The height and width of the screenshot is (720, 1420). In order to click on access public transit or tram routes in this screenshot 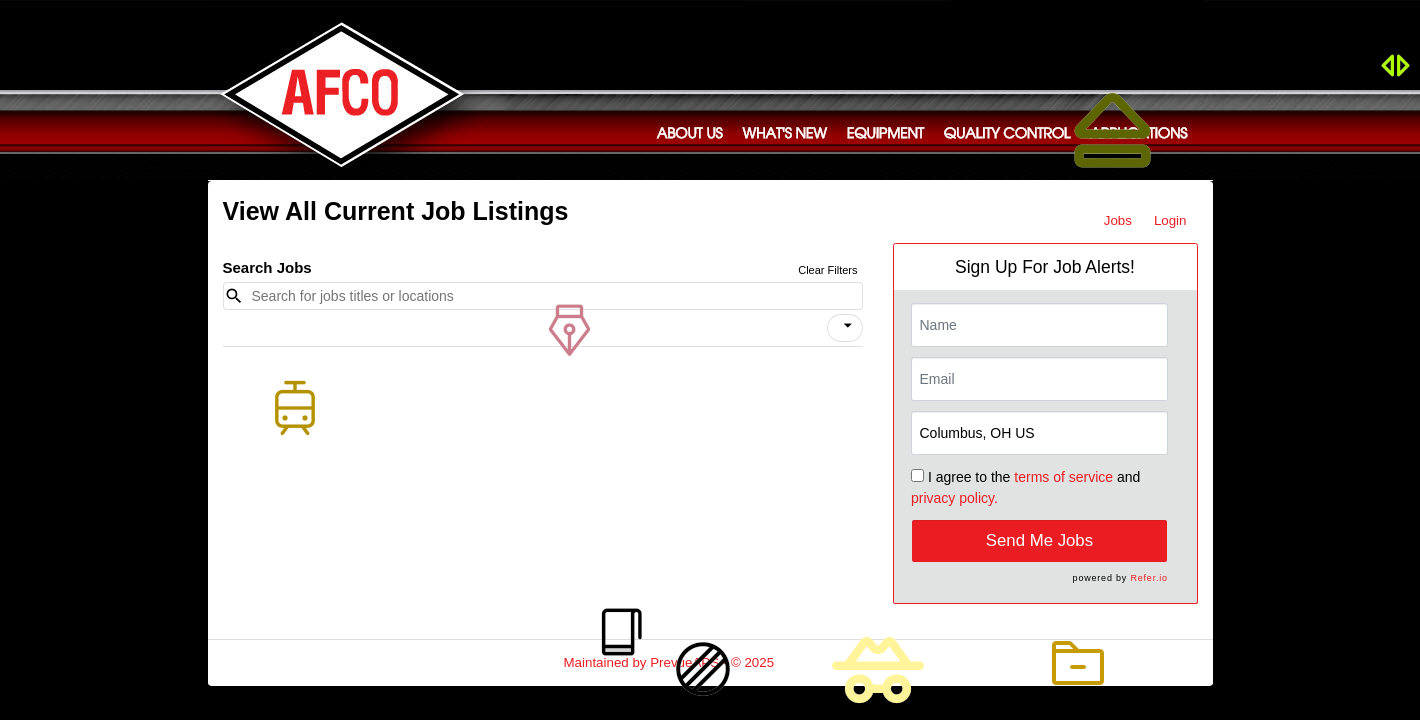, I will do `click(295, 408)`.